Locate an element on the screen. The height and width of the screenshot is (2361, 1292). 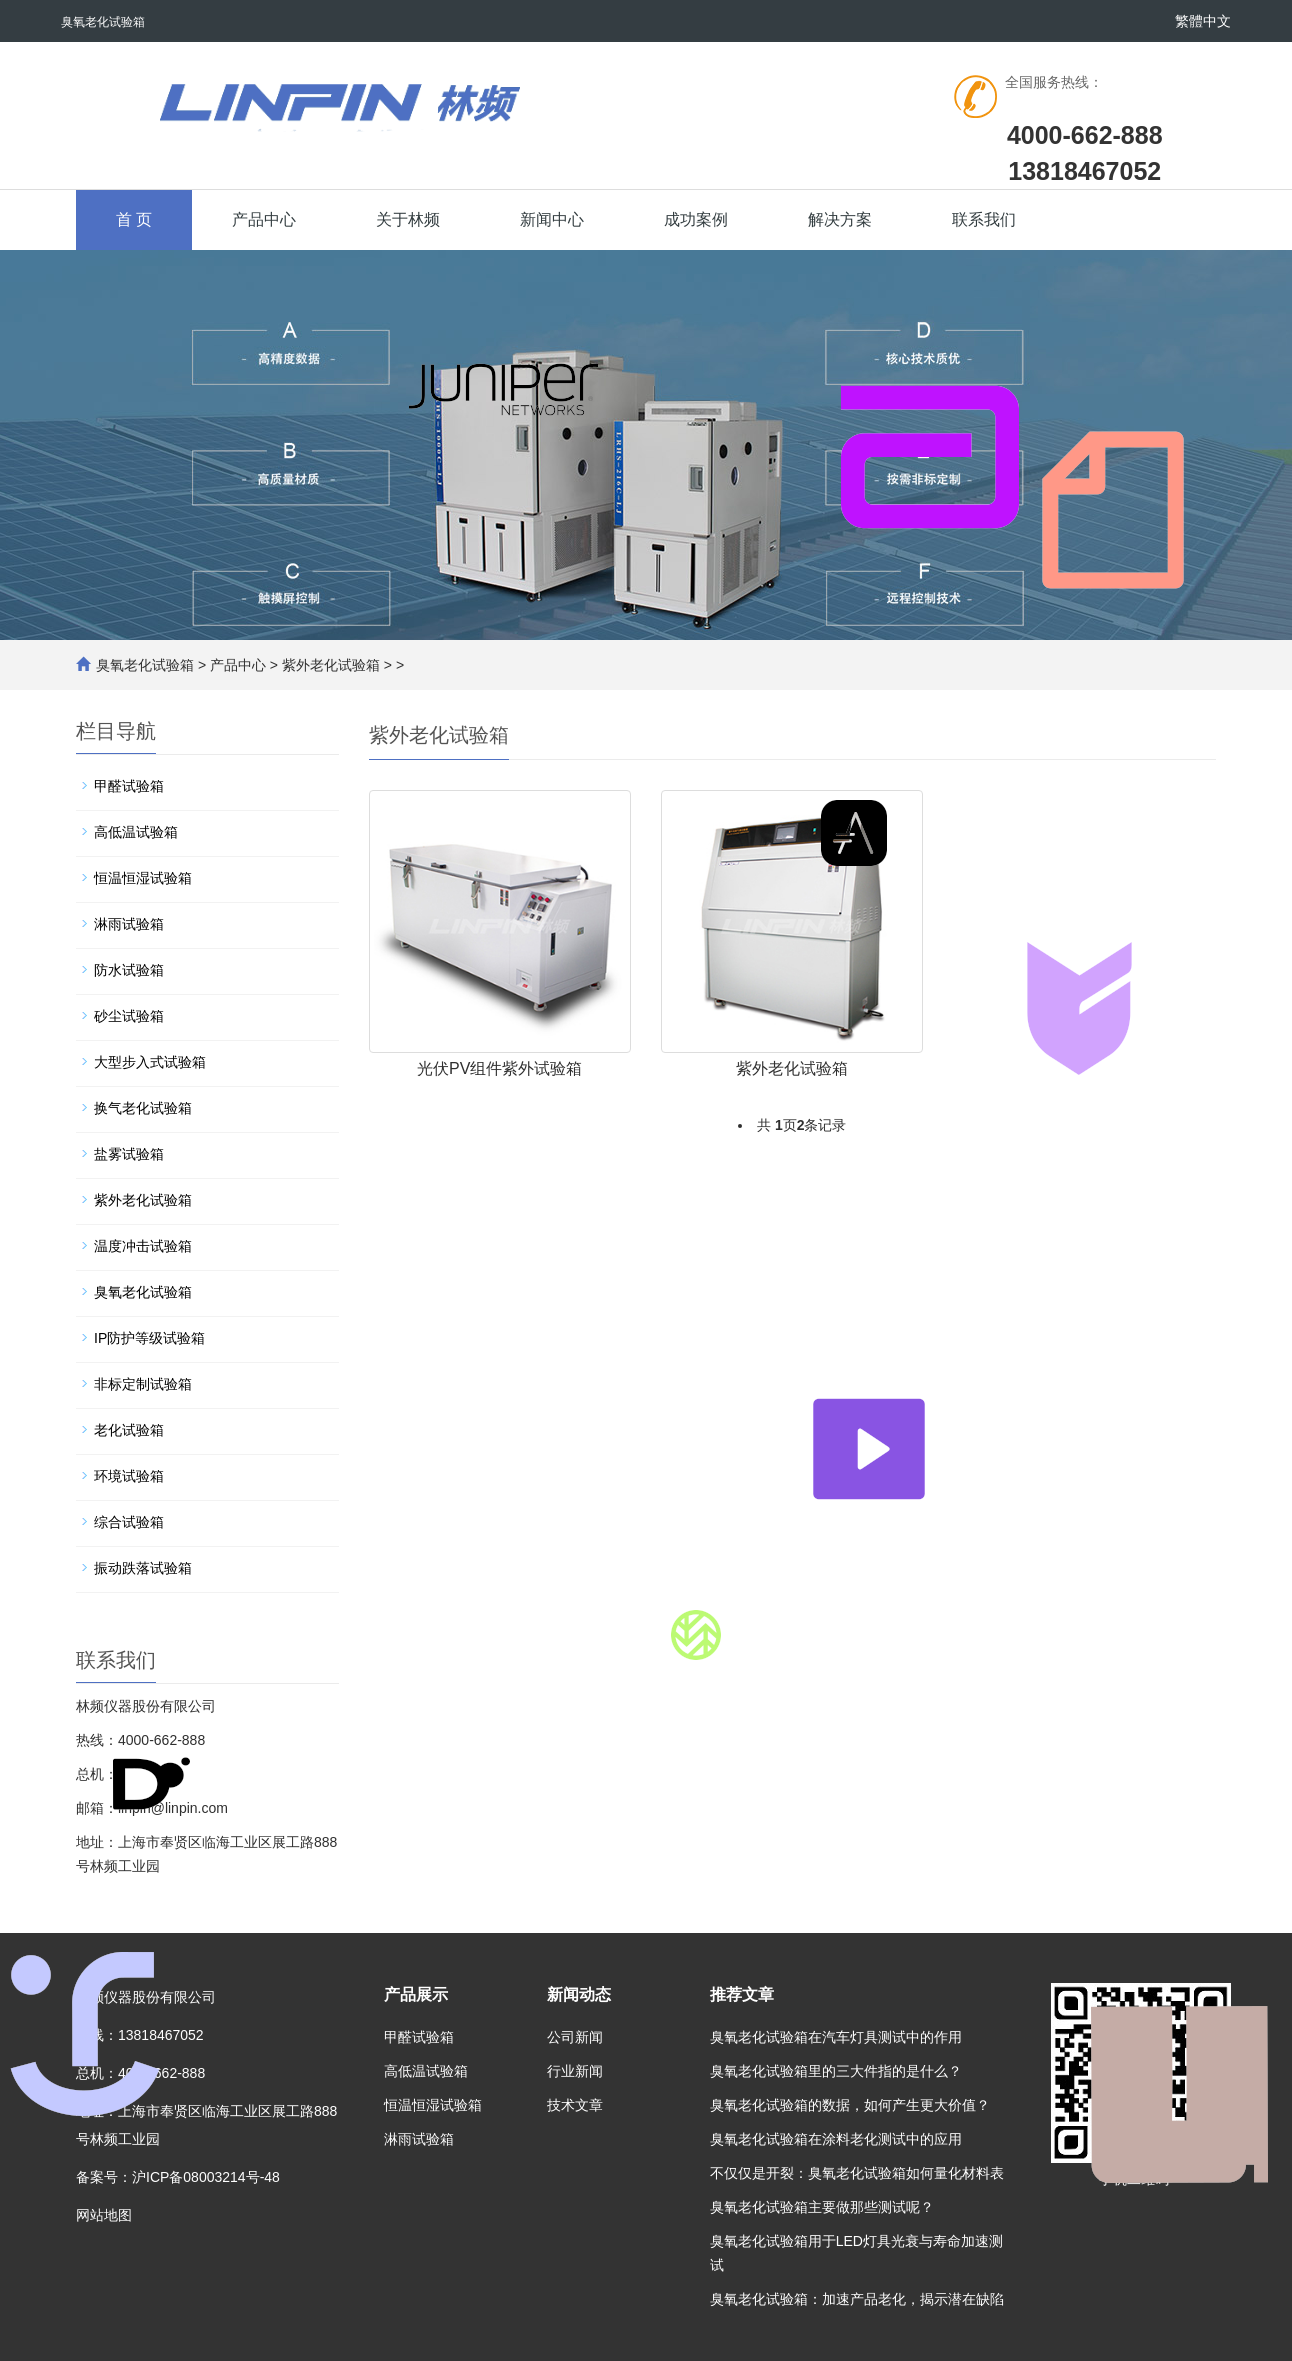
wasabi cloud storage service logo is located at coordinates (696, 1635).